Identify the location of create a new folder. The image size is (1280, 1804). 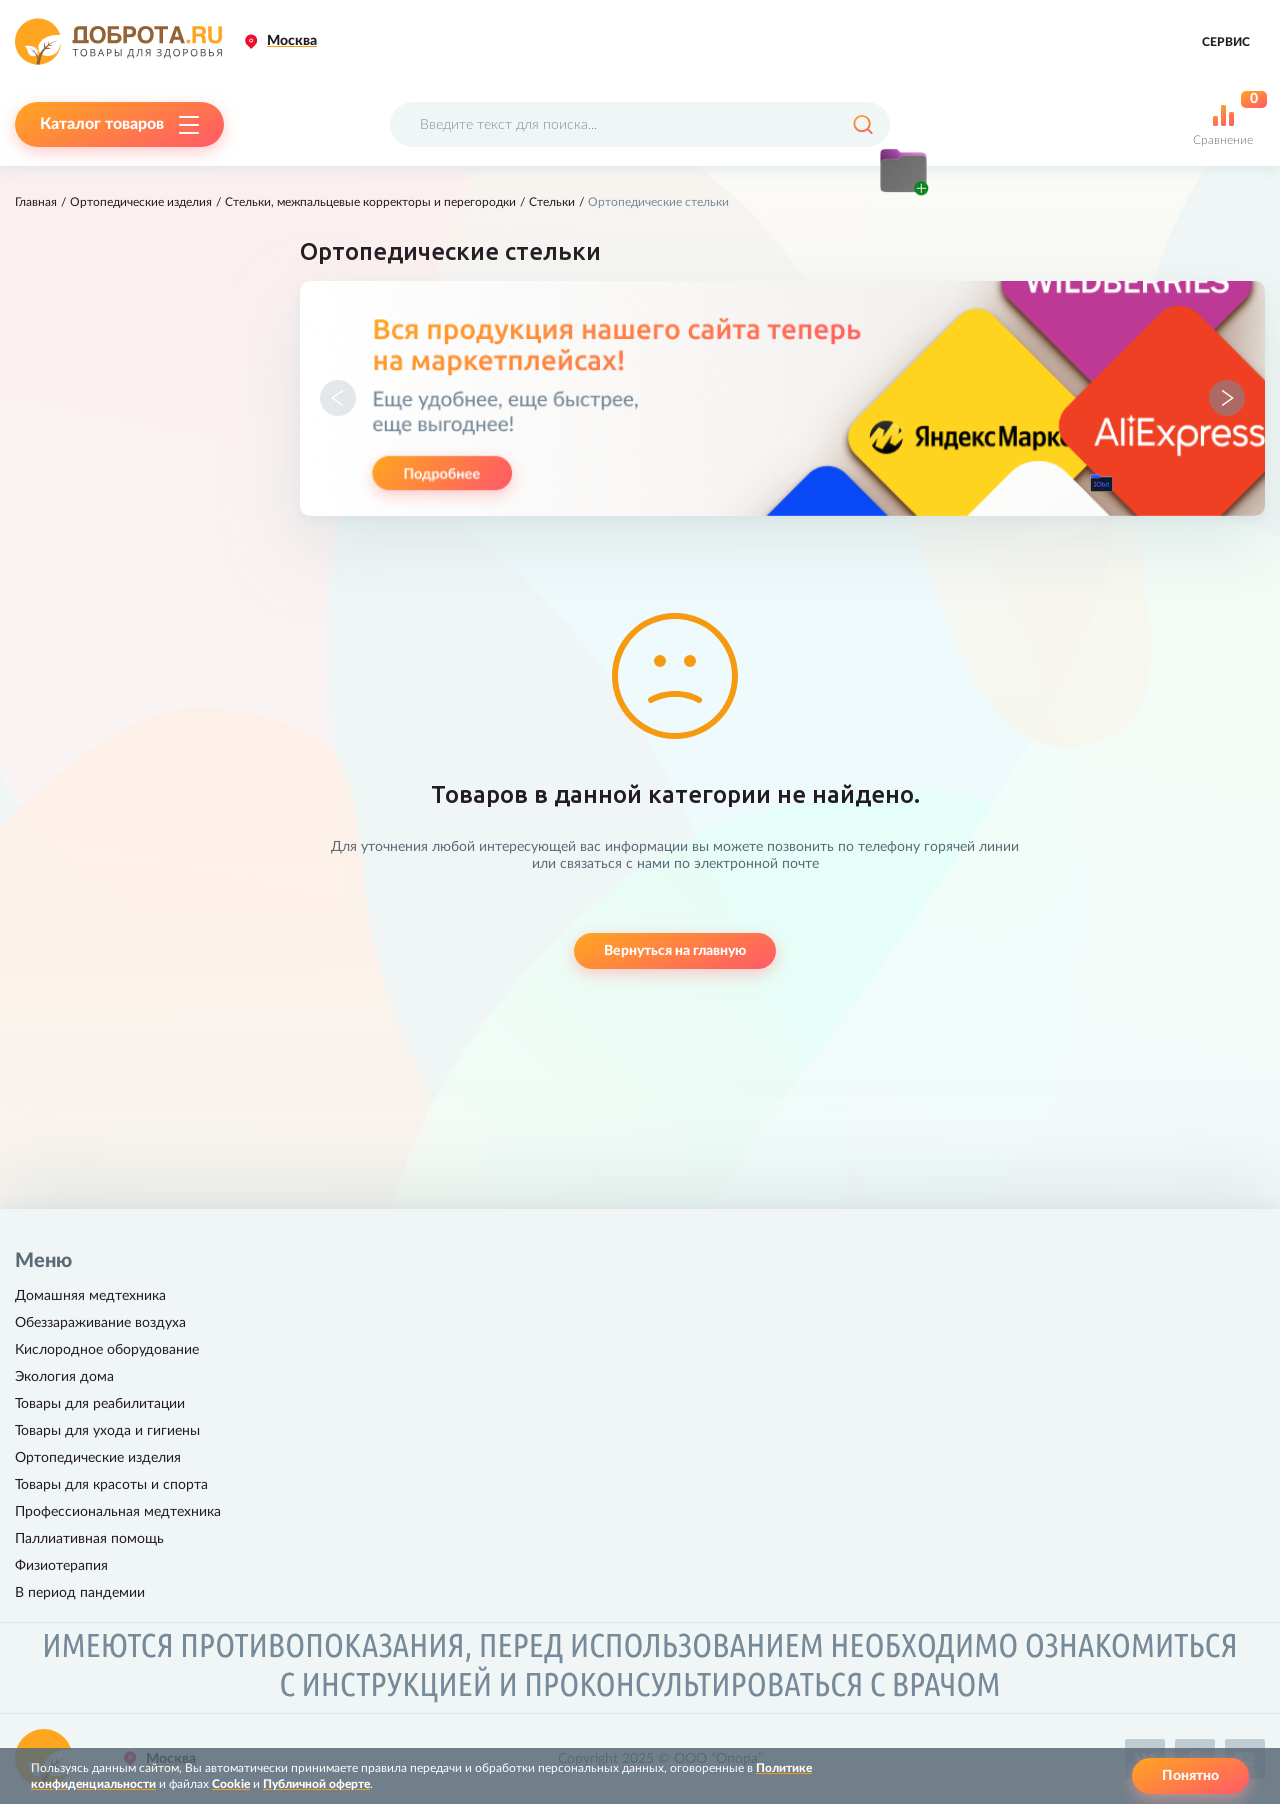
(903, 170).